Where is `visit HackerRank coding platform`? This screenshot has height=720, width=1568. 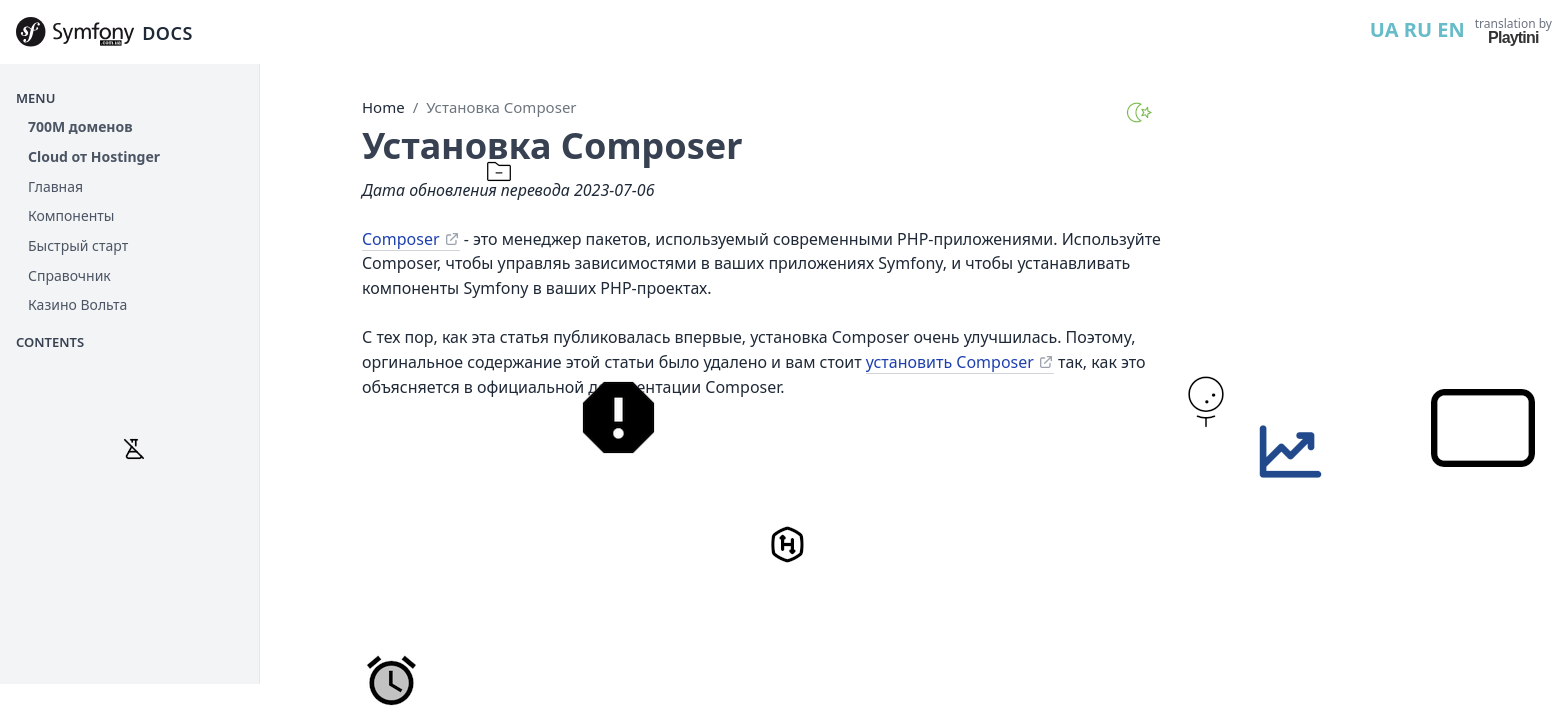 visit HackerRank coding platform is located at coordinates (787, 544).